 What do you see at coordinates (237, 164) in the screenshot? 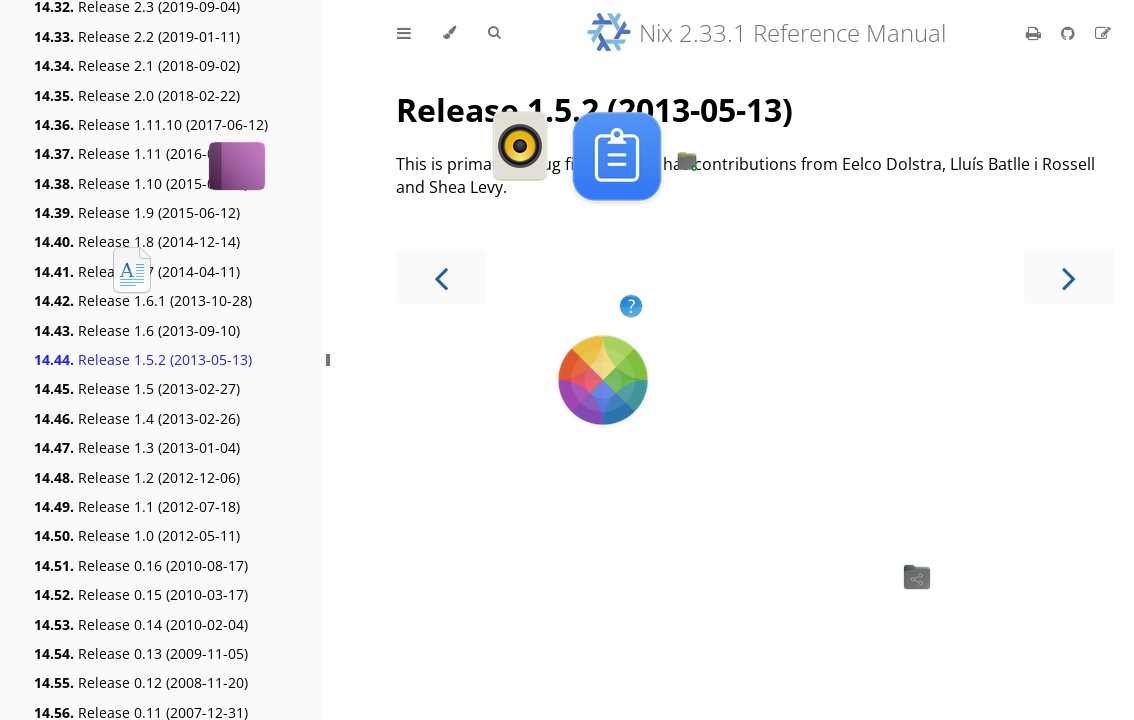
I see `access the desktop folder` at bounding box center [237, 164].